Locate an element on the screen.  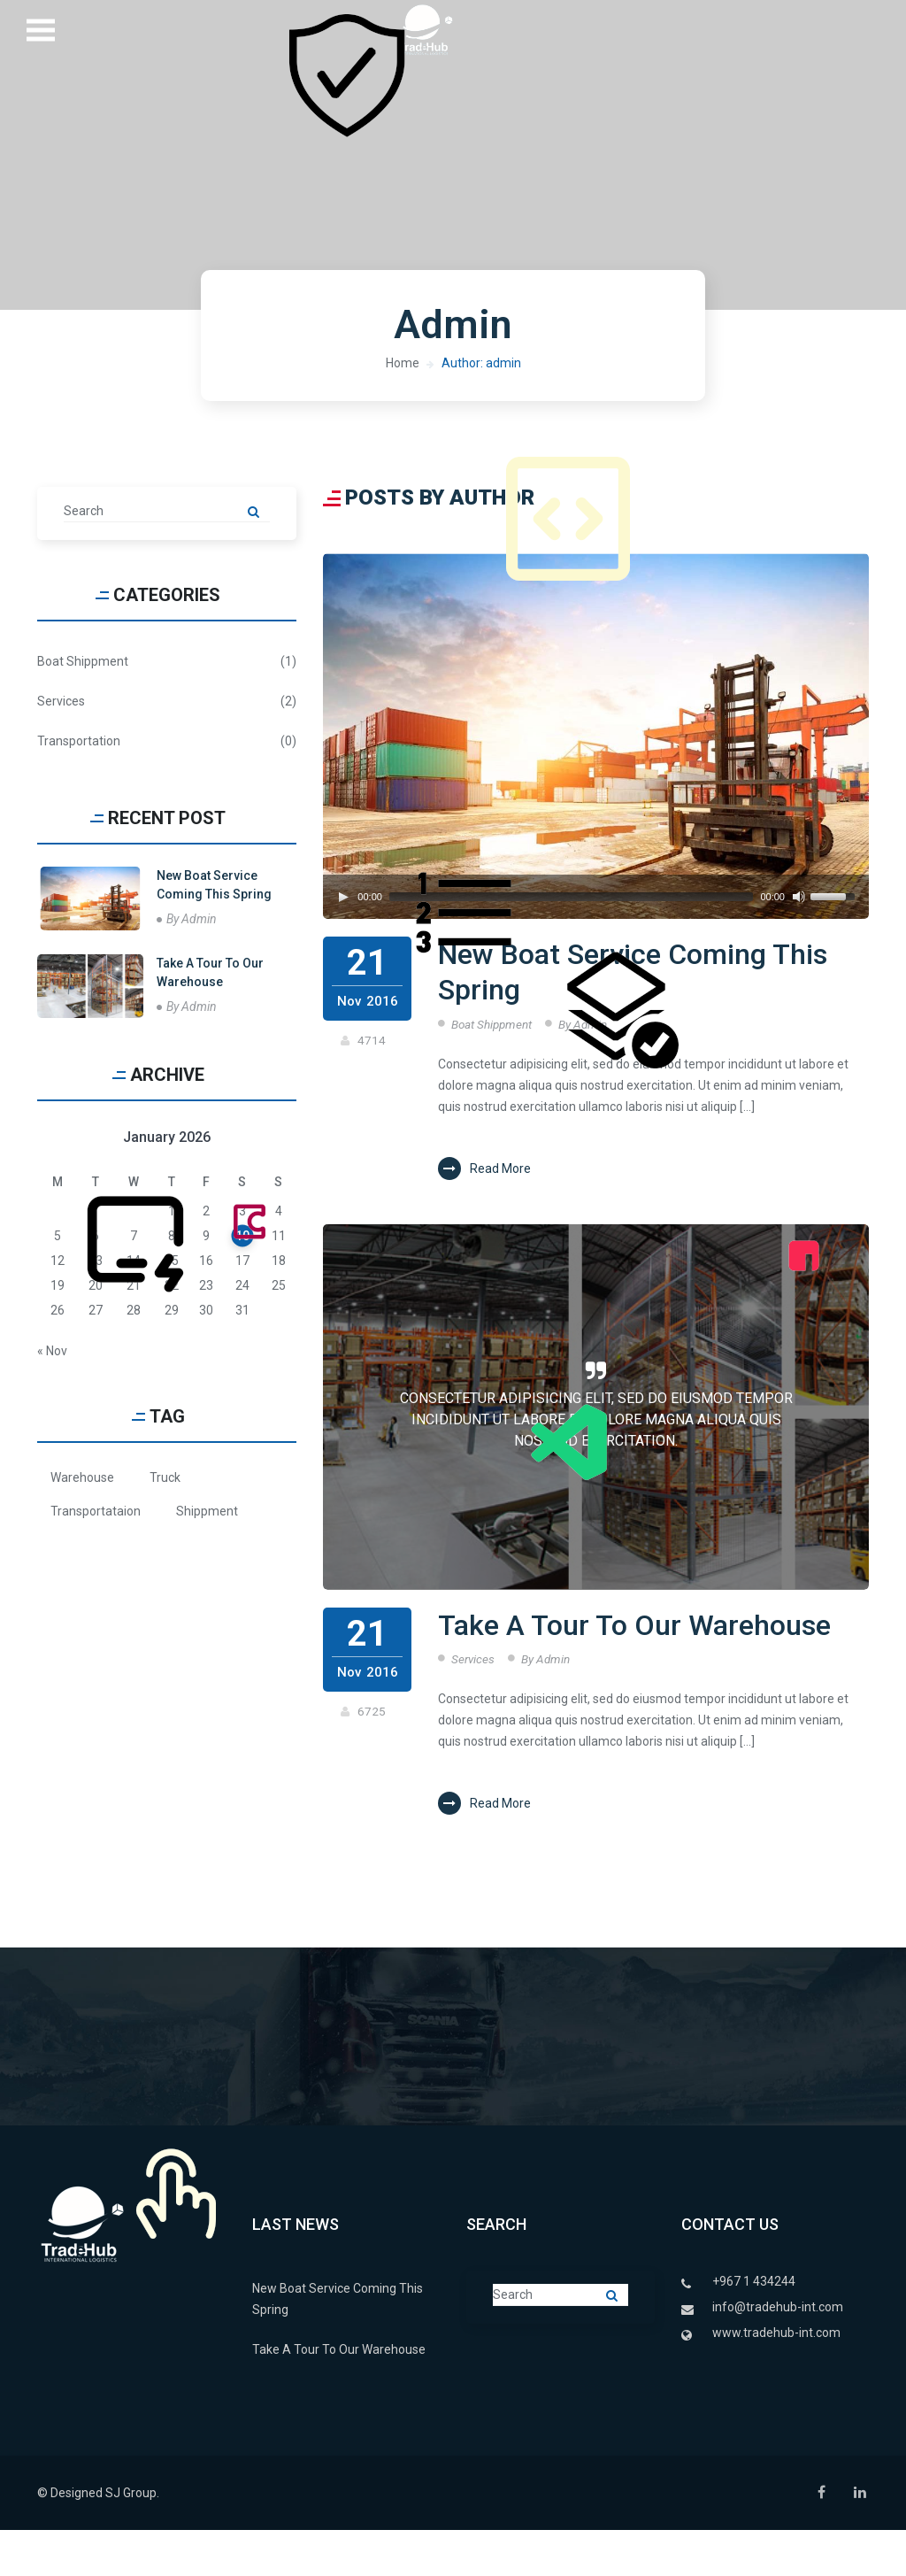
npm package manager logo is located at coordinates (803, 1255).